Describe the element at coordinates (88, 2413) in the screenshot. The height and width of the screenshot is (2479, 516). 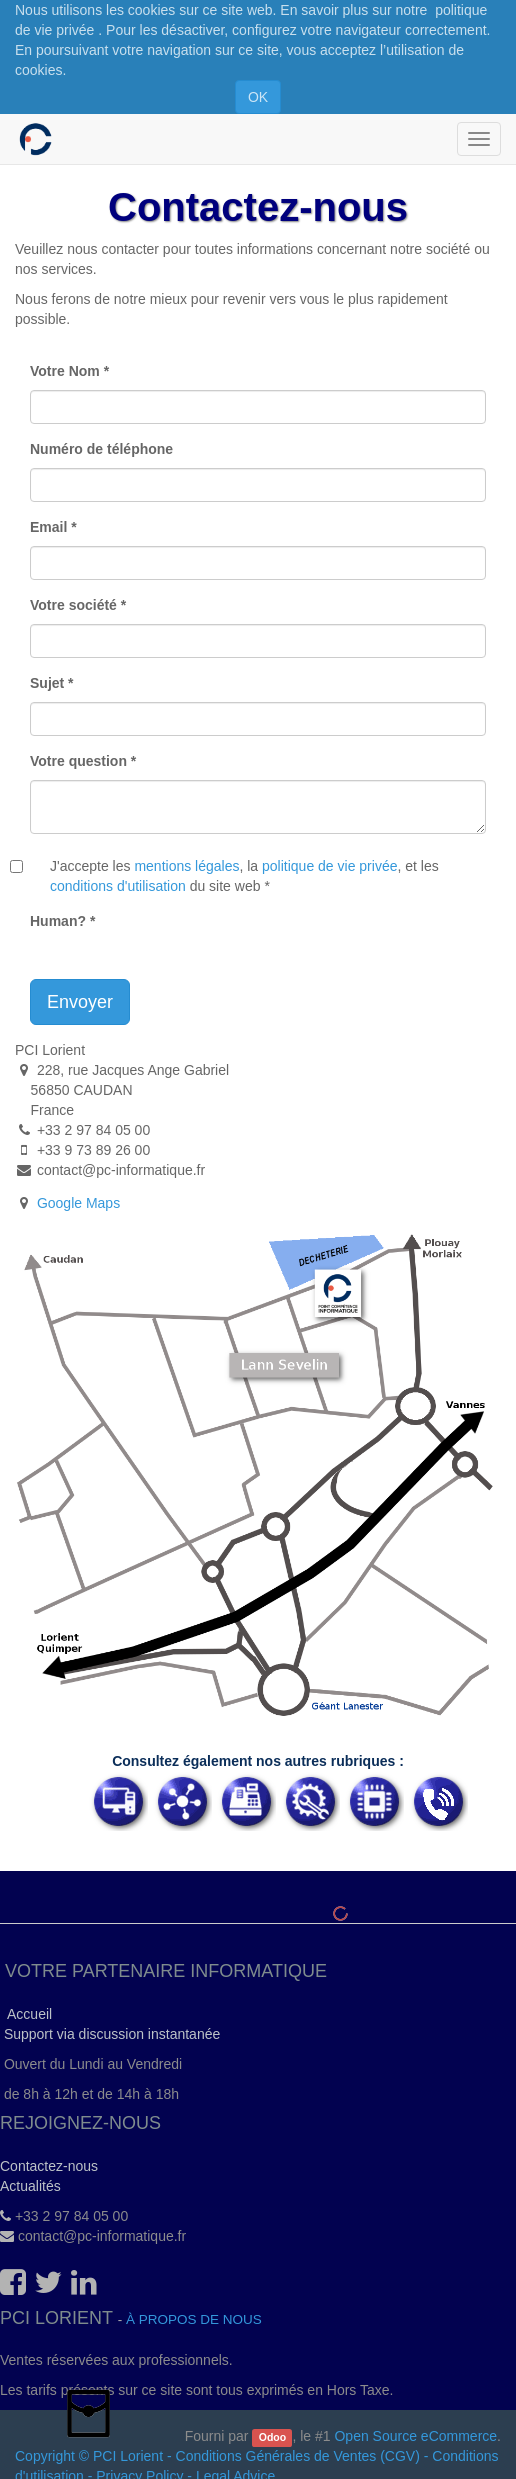
I see `send or receive a red packet (hongbao)` at that location.